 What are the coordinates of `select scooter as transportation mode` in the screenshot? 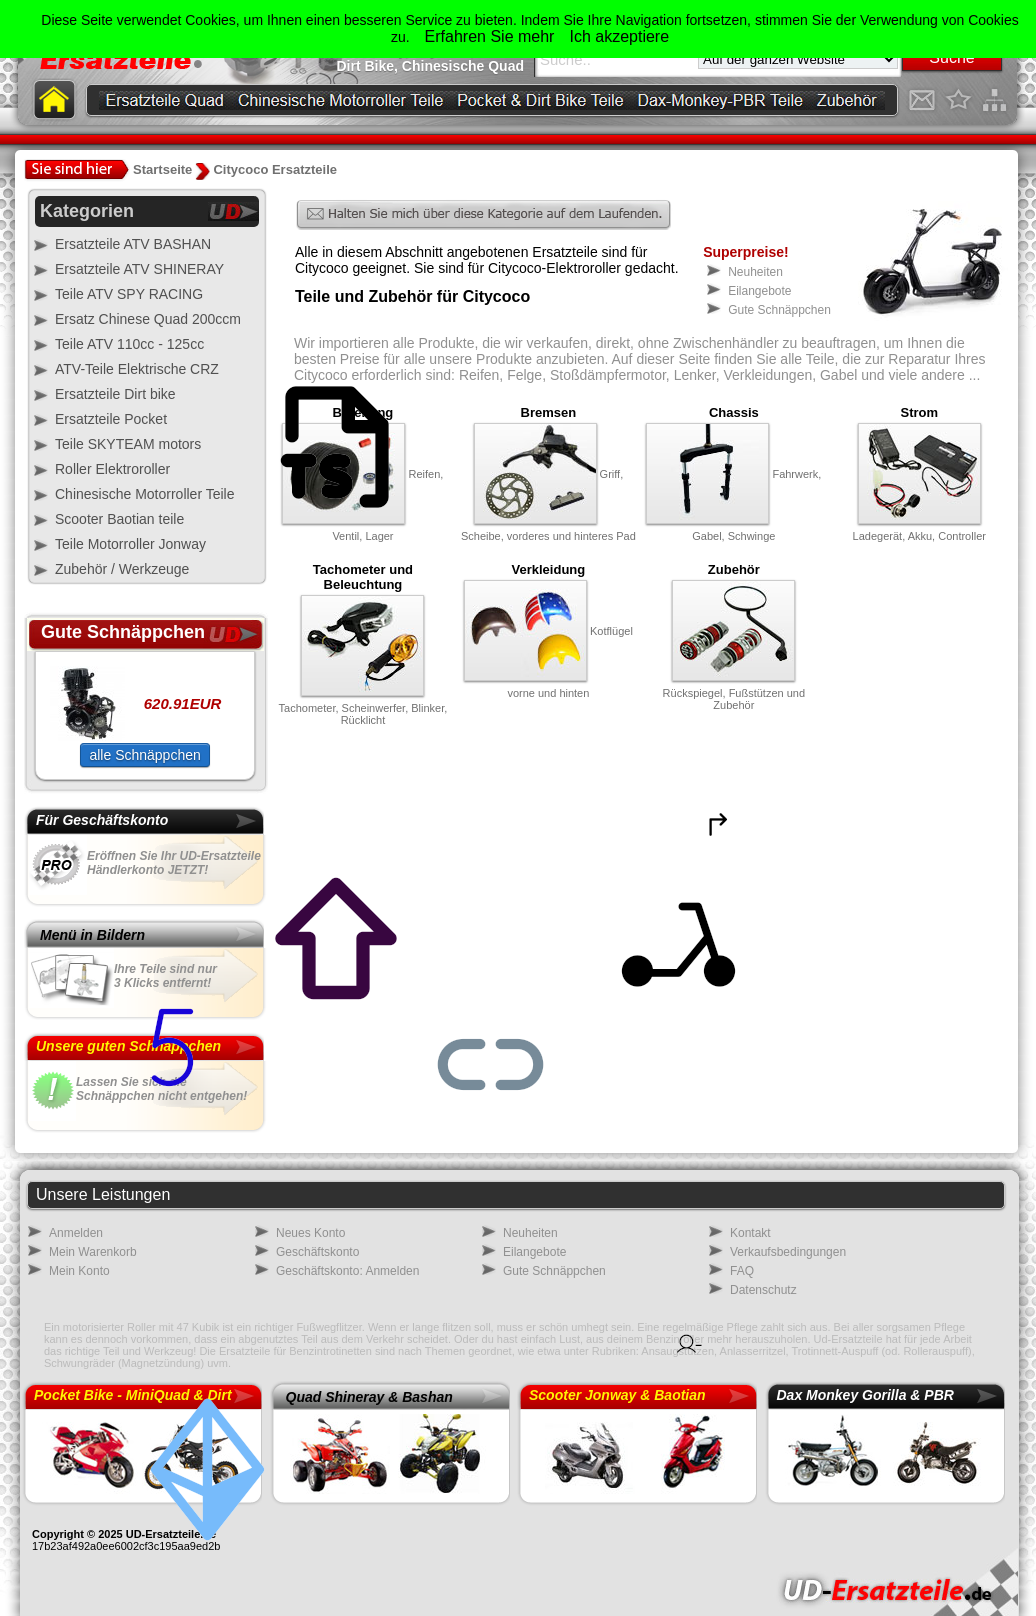 It's located at (678, 949).